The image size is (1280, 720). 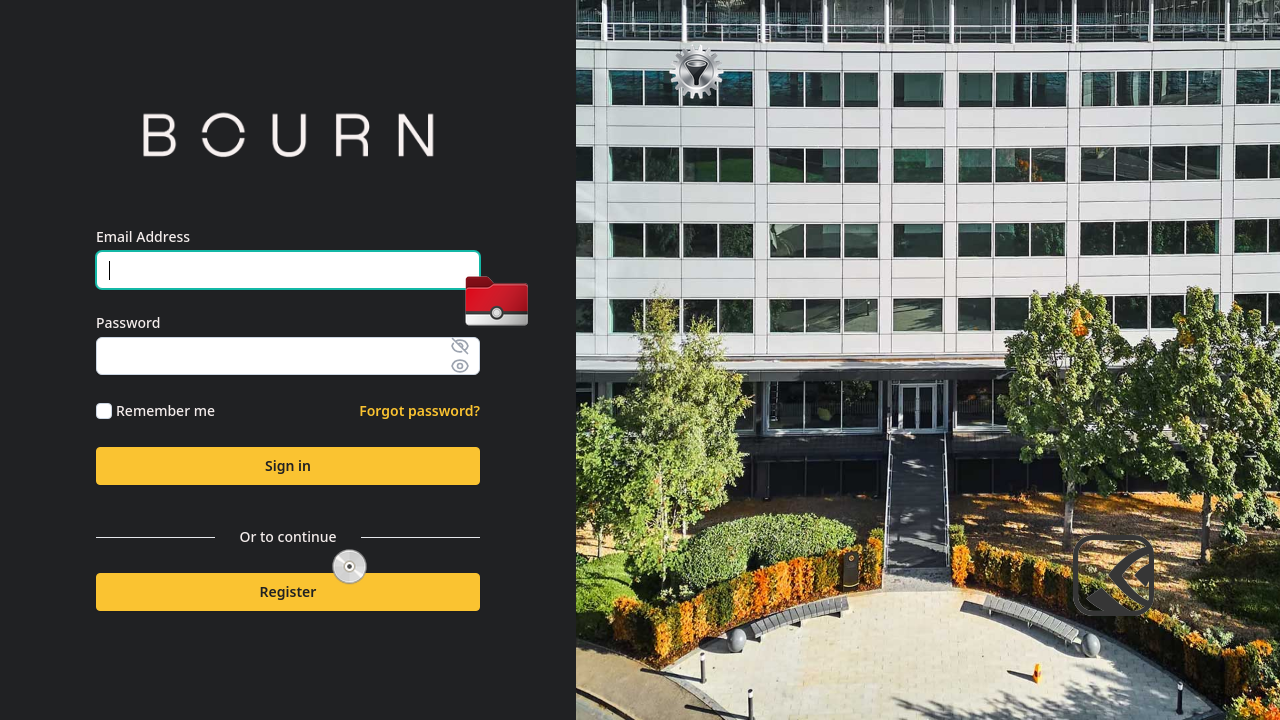 What do you see at coordinates (496, 302) in the screenshot?
I see `open pokémon-themed folder` at bounding box center [496, 302].